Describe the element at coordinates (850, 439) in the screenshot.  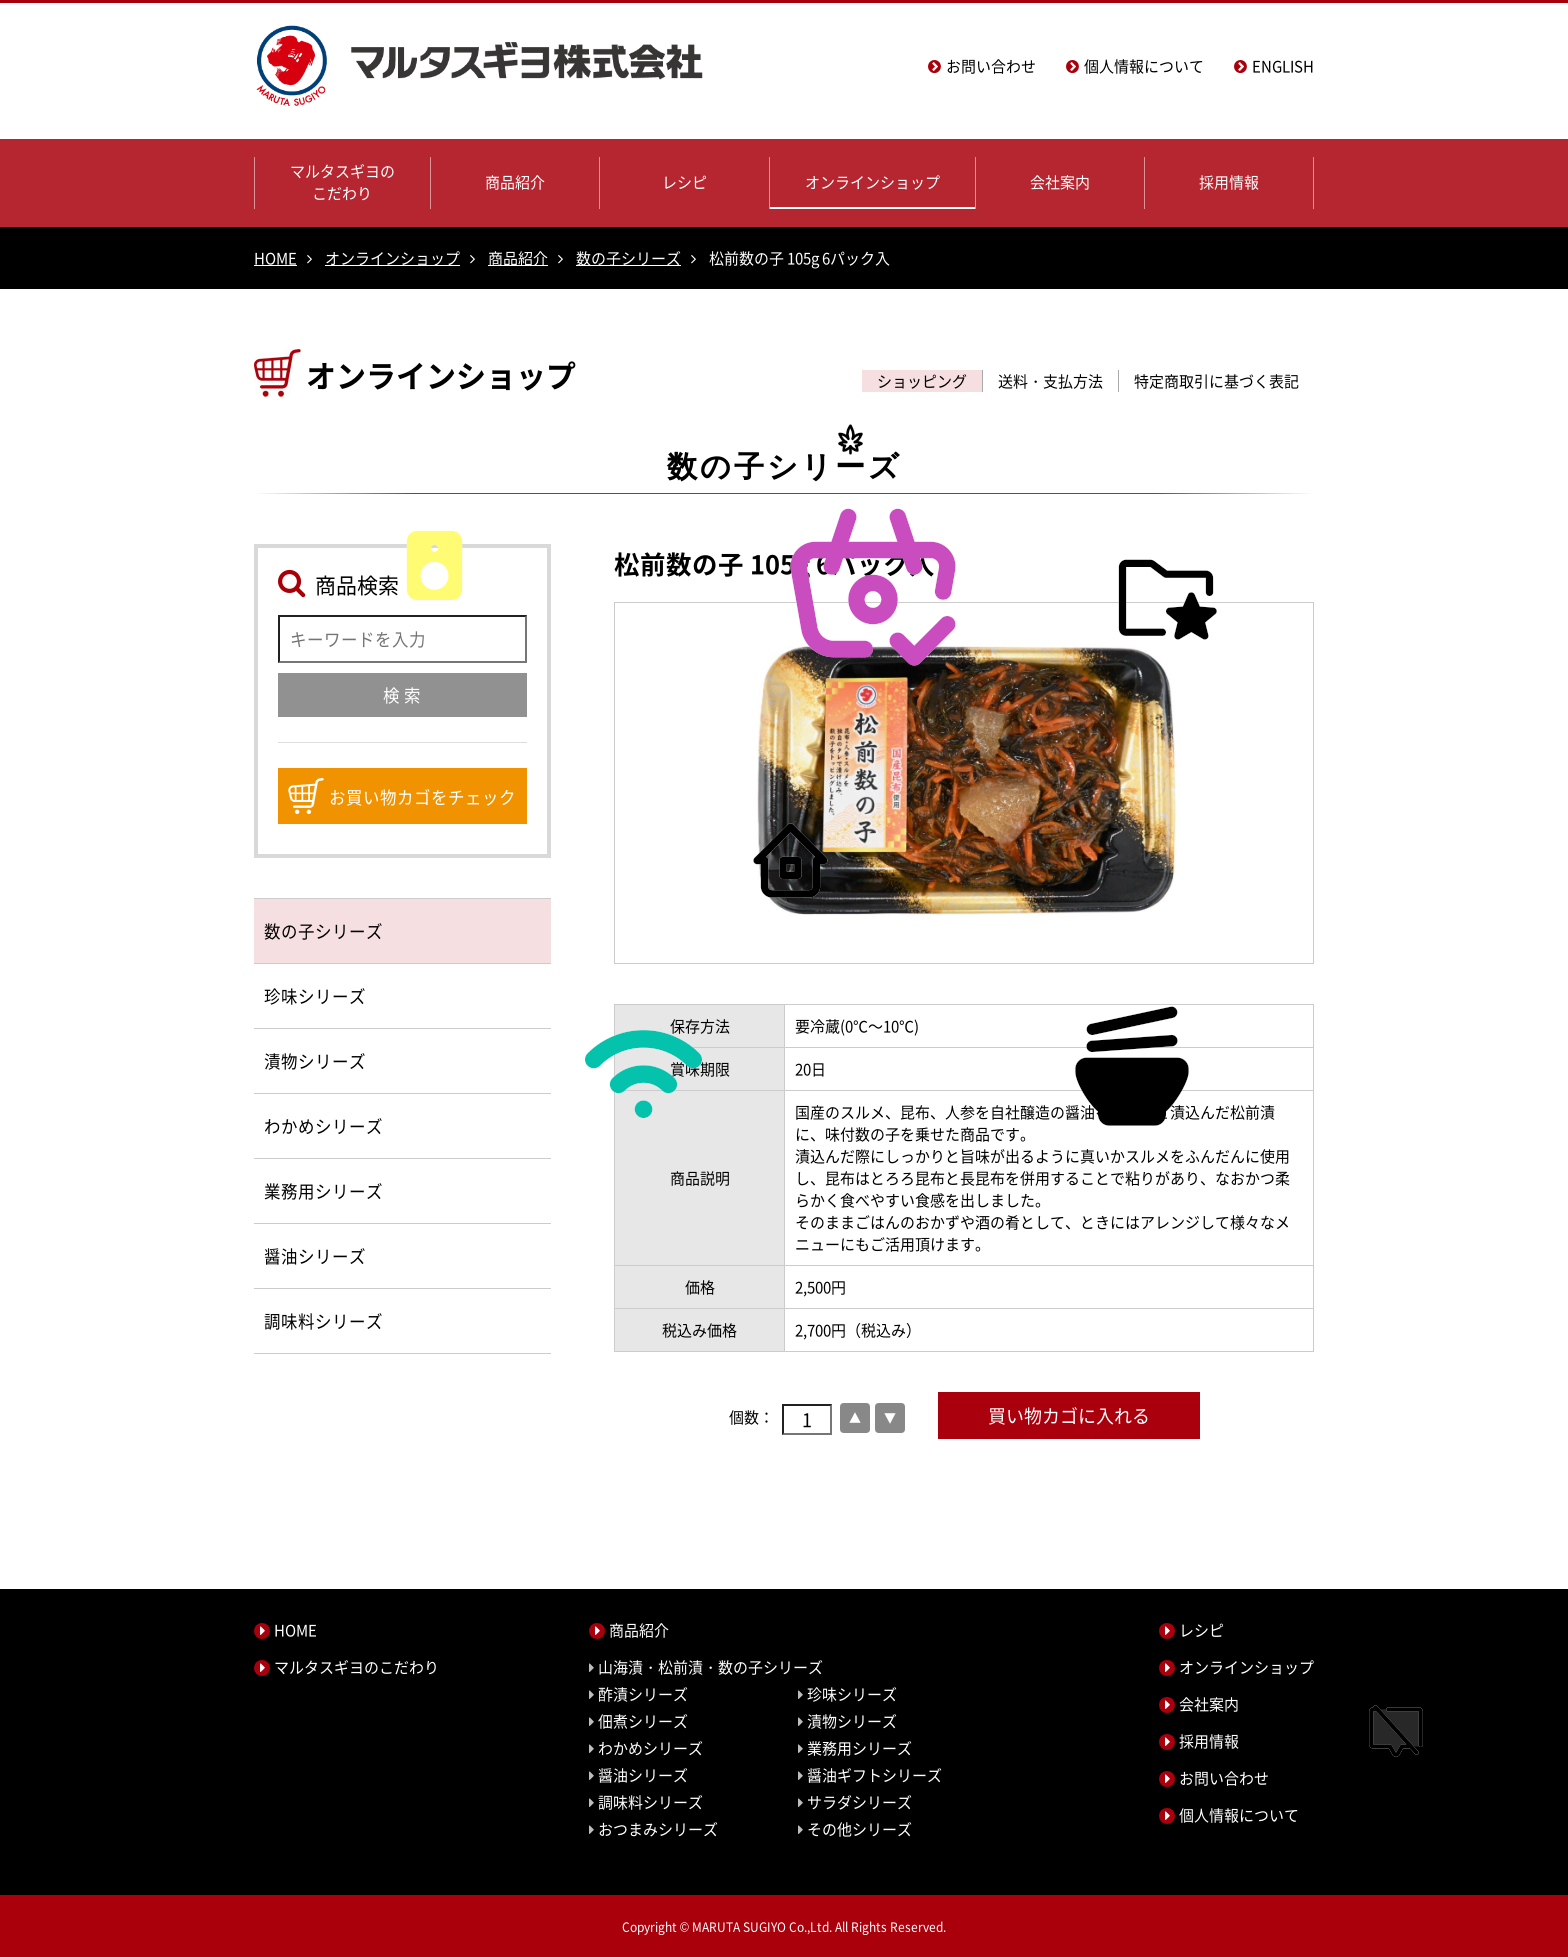
I see `indicates cannabis-related content or products` at that location.